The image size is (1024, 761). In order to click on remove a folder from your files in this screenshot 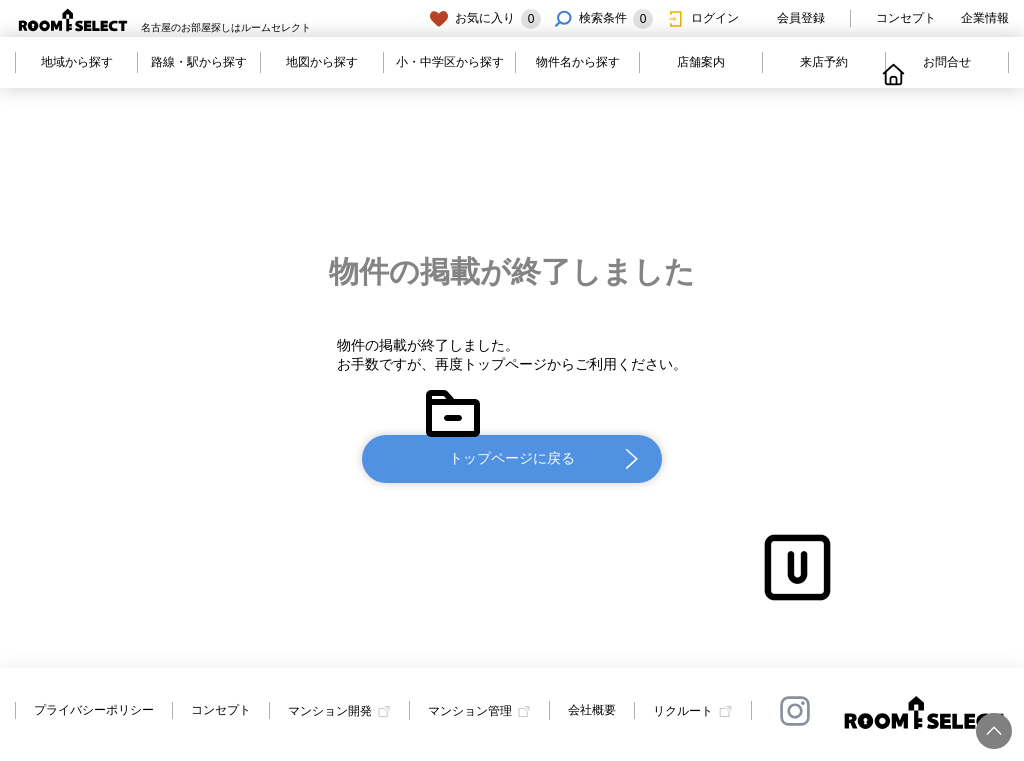, I will do `click(453, 414)`.